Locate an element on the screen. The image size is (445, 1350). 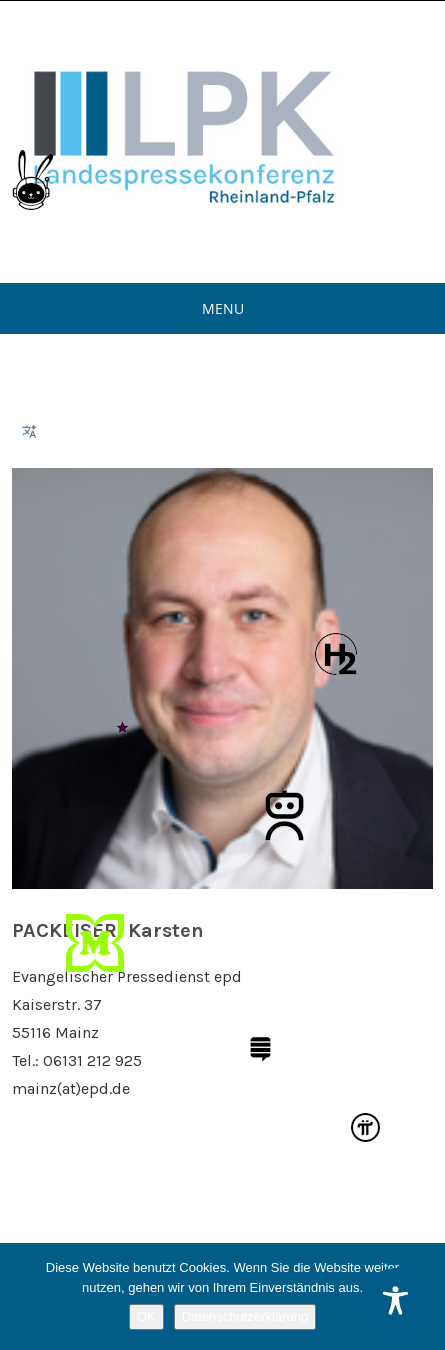
pi network cryptocurrency logo is located at coordinates (365, 1127).